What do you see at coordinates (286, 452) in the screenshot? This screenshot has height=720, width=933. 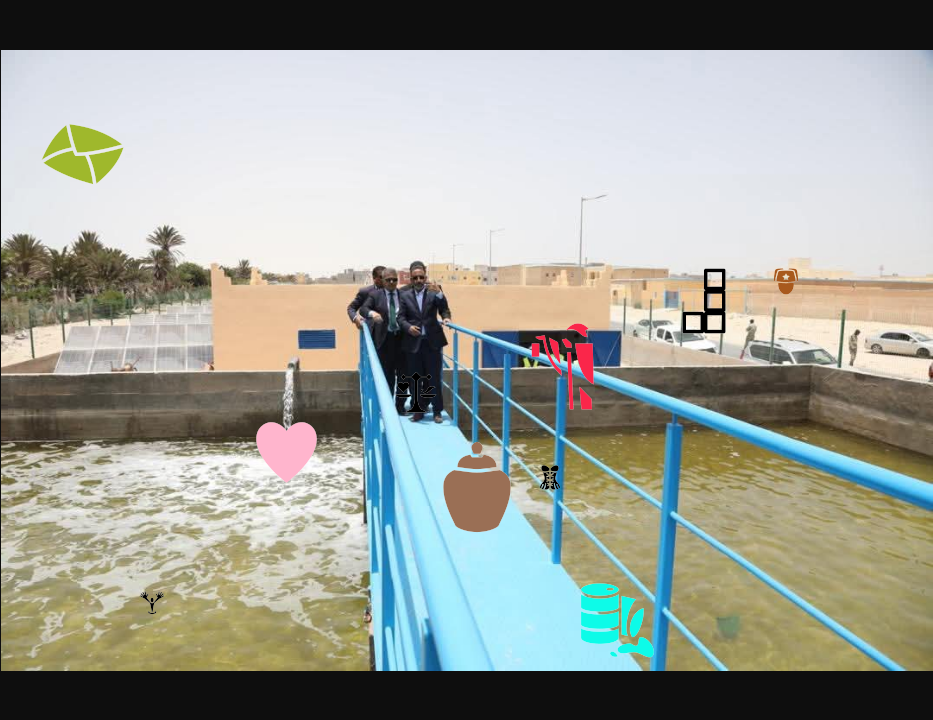 I see `add to favorites` at bounding box center [286, 452].